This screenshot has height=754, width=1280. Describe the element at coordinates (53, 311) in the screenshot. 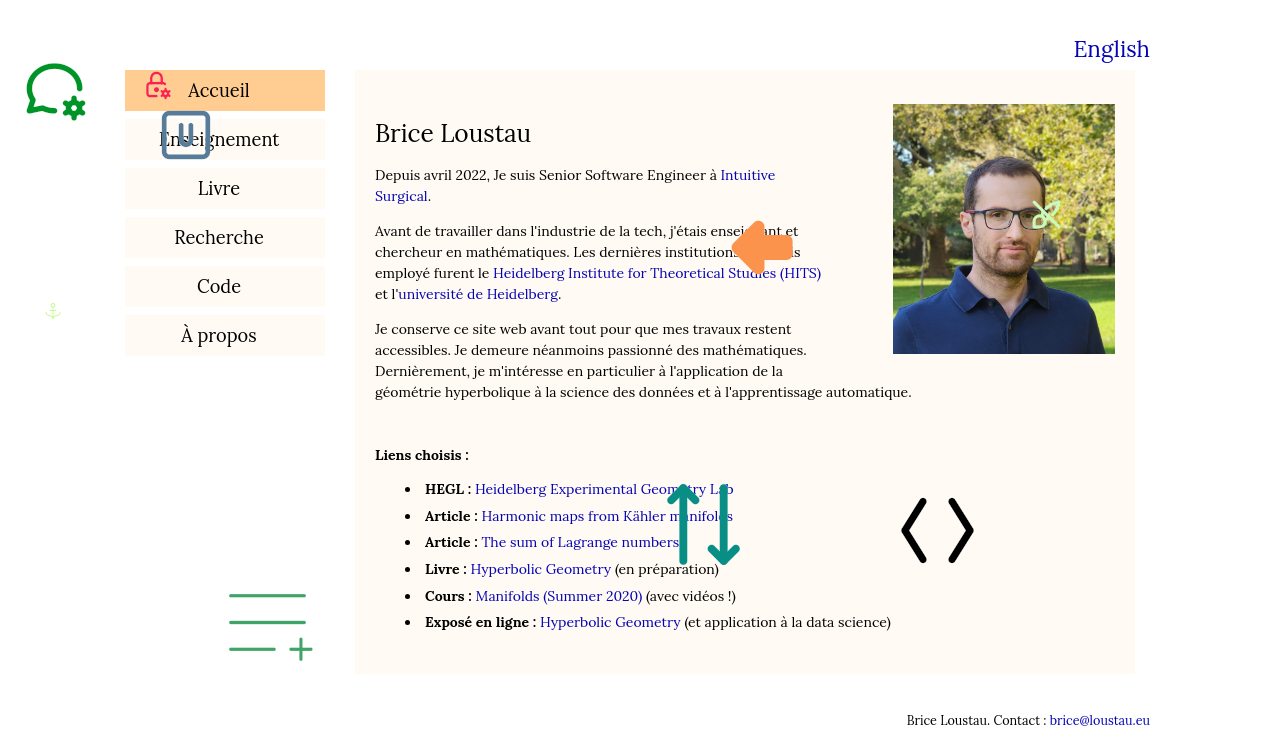

I see `anchor a link or section on a page` at that location.